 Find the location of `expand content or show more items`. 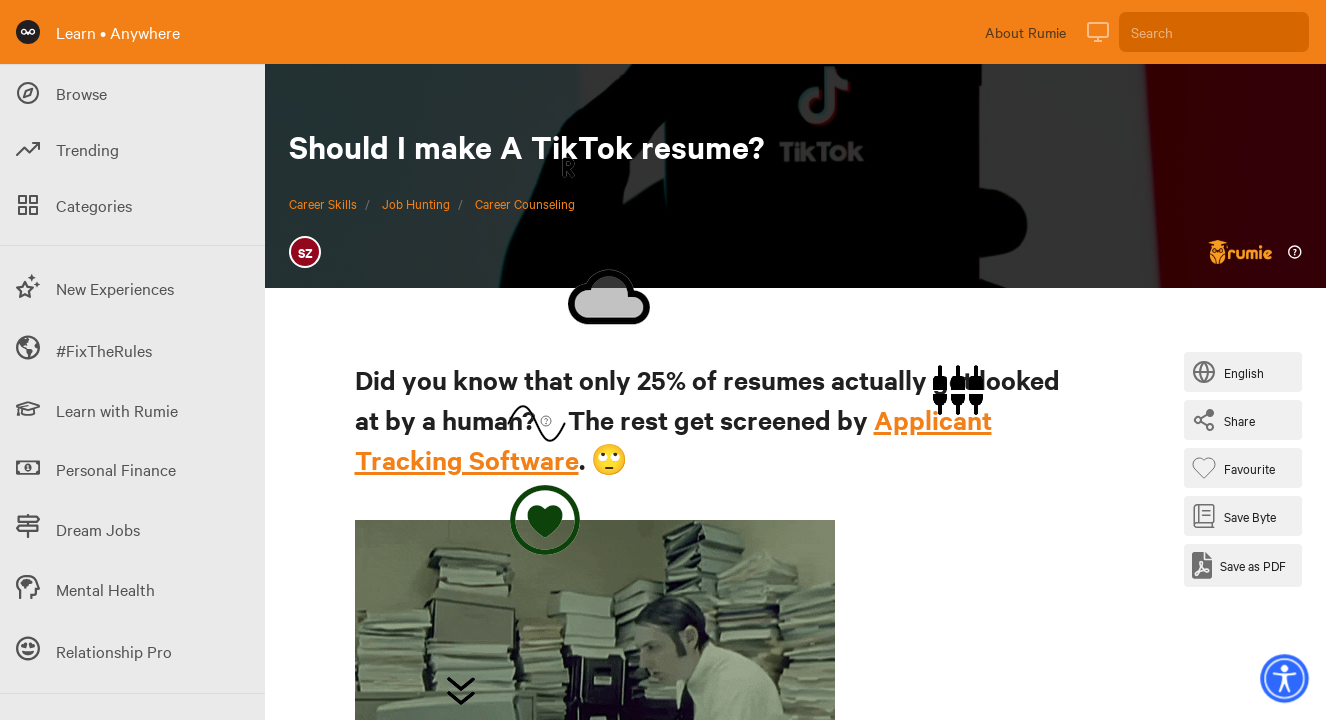

expand content or show more items is located at coordinates (461, 691).